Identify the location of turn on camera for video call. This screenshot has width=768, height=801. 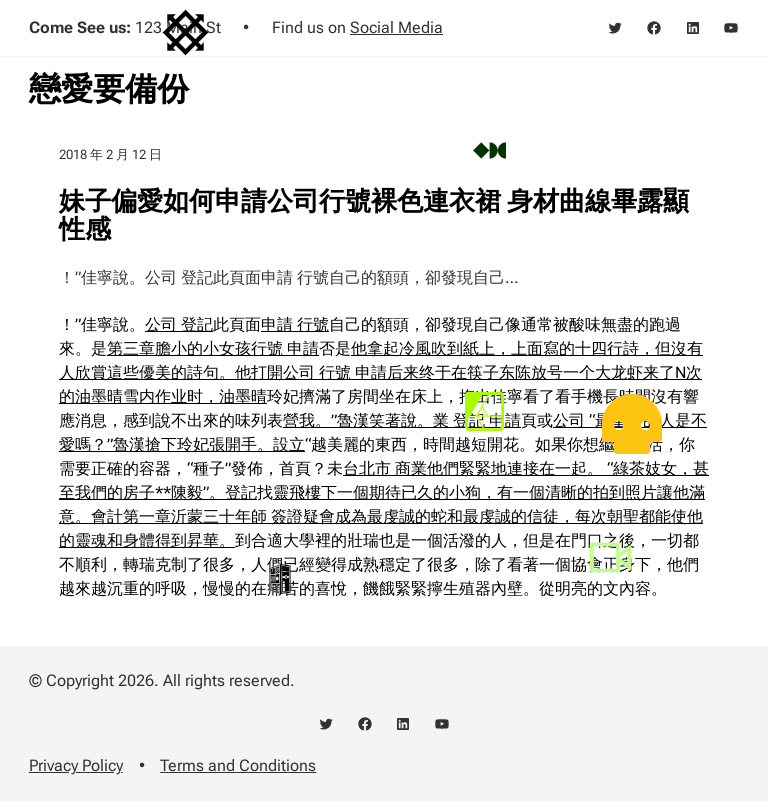
(610, 557).